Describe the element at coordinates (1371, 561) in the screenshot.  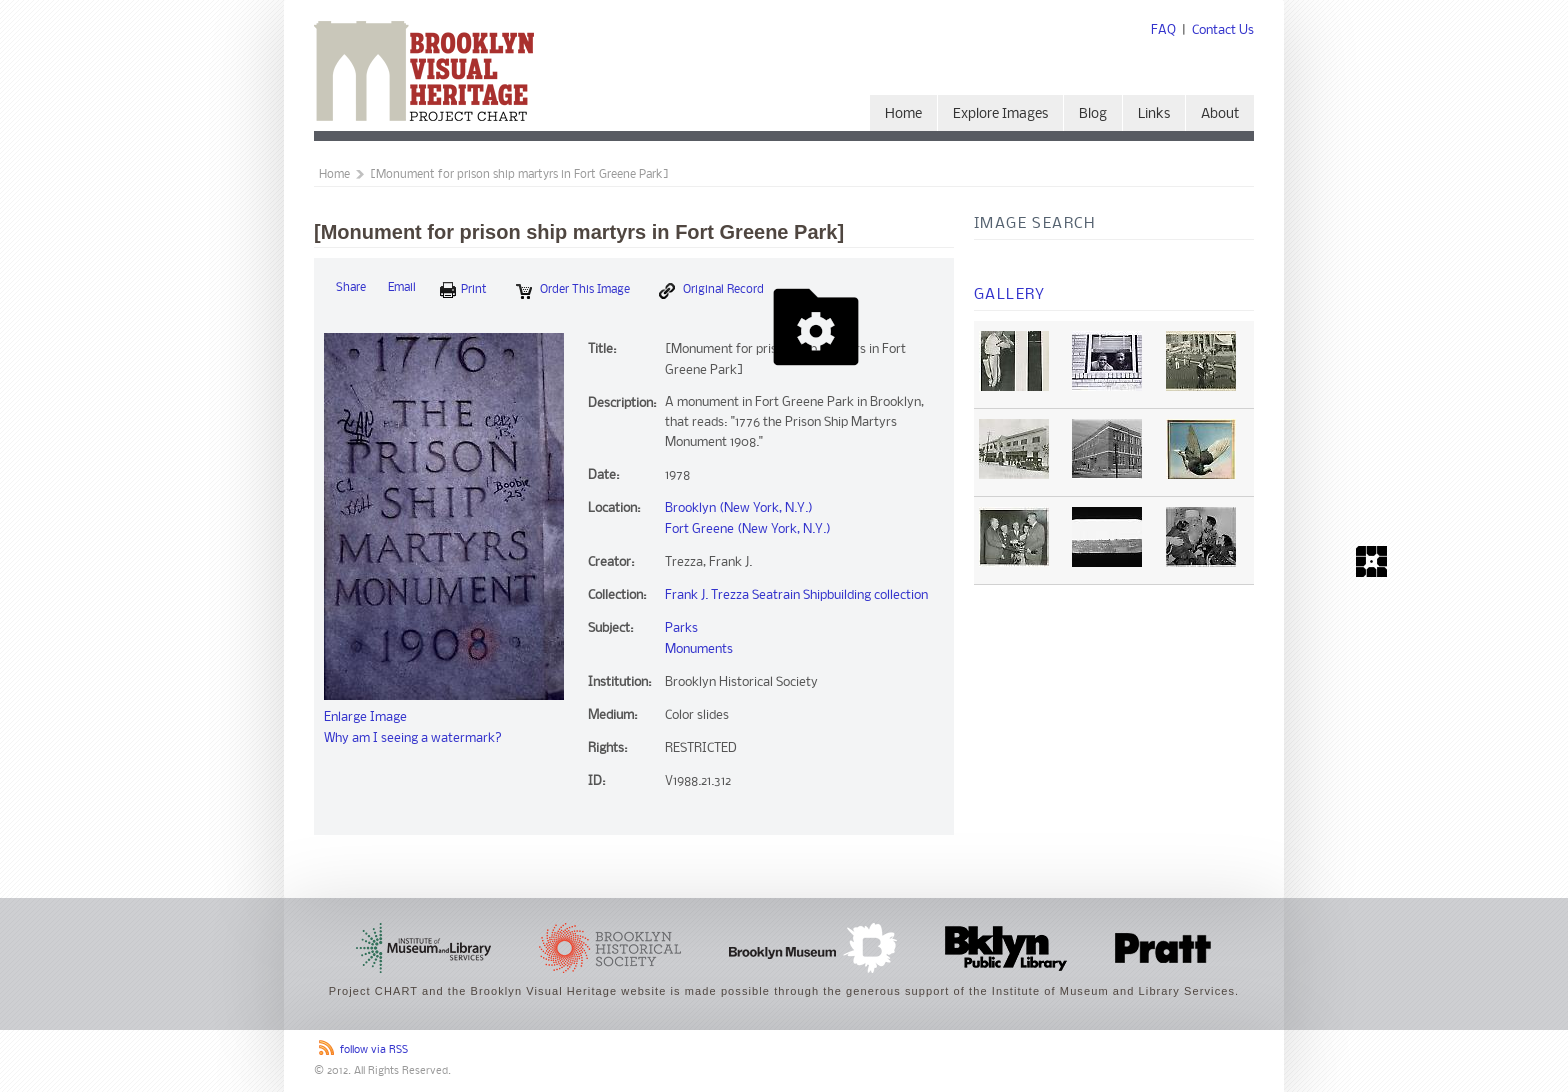
I see `wpengine brand logo` at that location.